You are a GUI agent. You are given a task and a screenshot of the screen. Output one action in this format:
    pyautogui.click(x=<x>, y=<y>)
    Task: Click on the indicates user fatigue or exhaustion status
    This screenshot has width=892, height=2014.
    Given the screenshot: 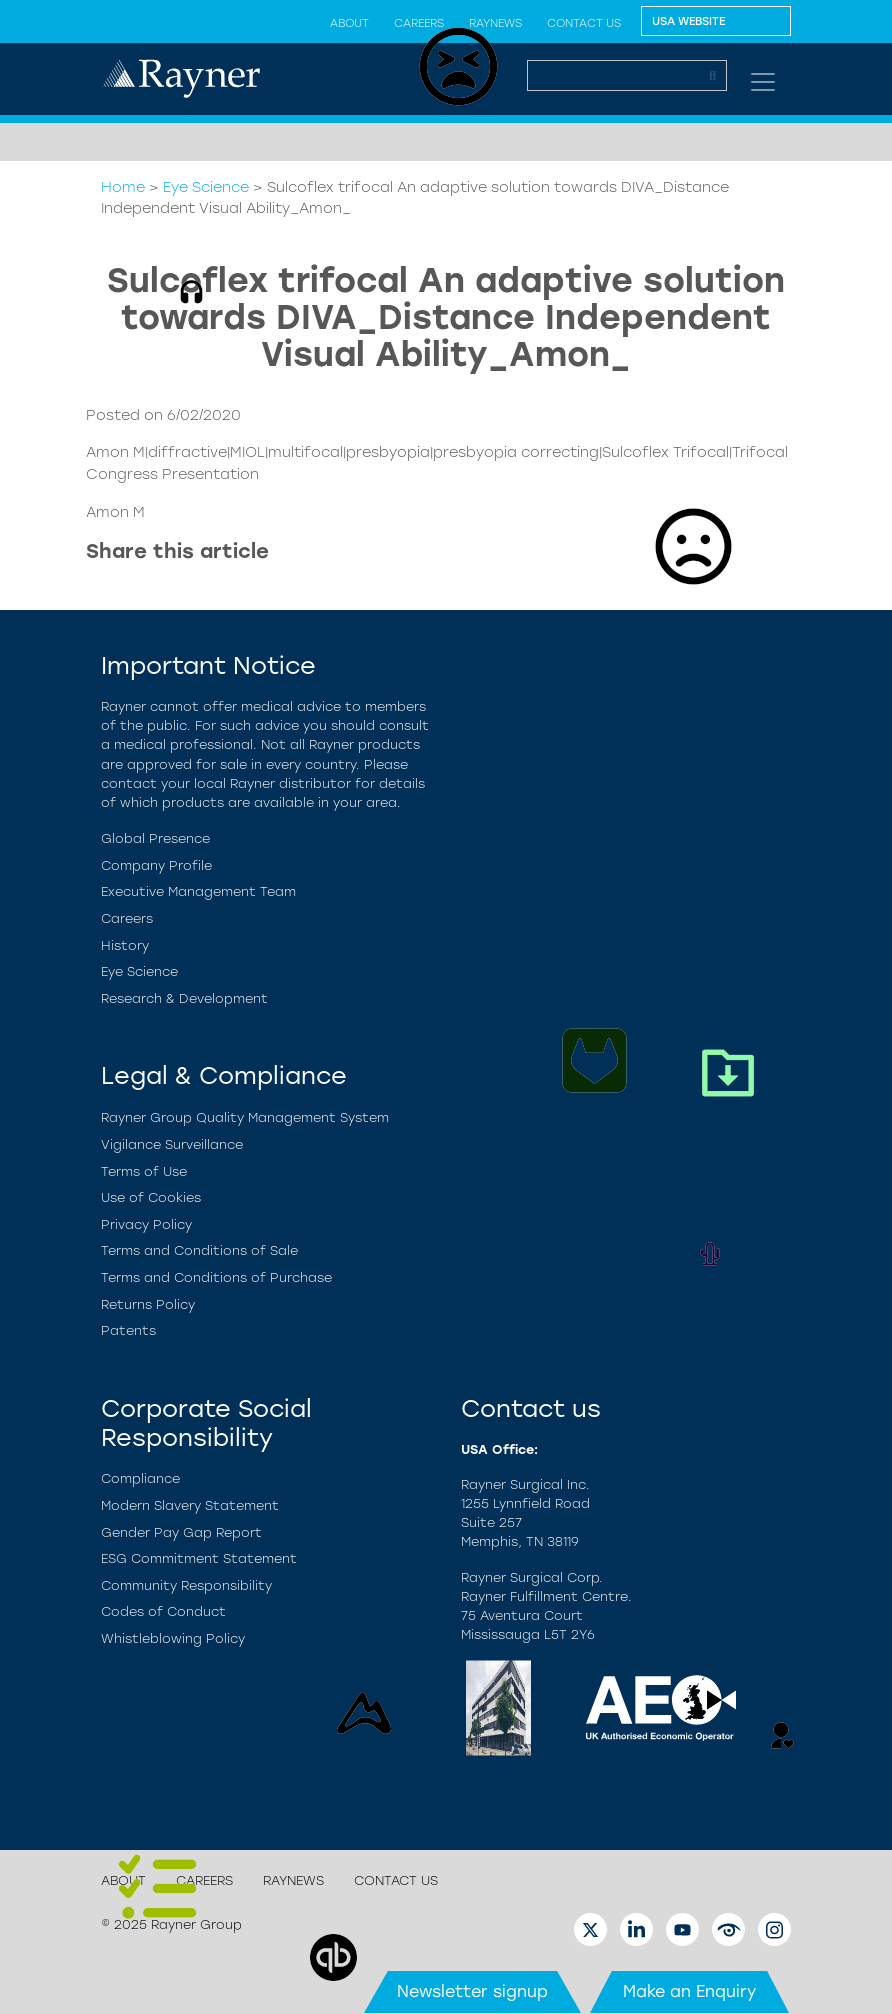 What is the action you would take?
    pyautogui.click(x=458, y=66)
    